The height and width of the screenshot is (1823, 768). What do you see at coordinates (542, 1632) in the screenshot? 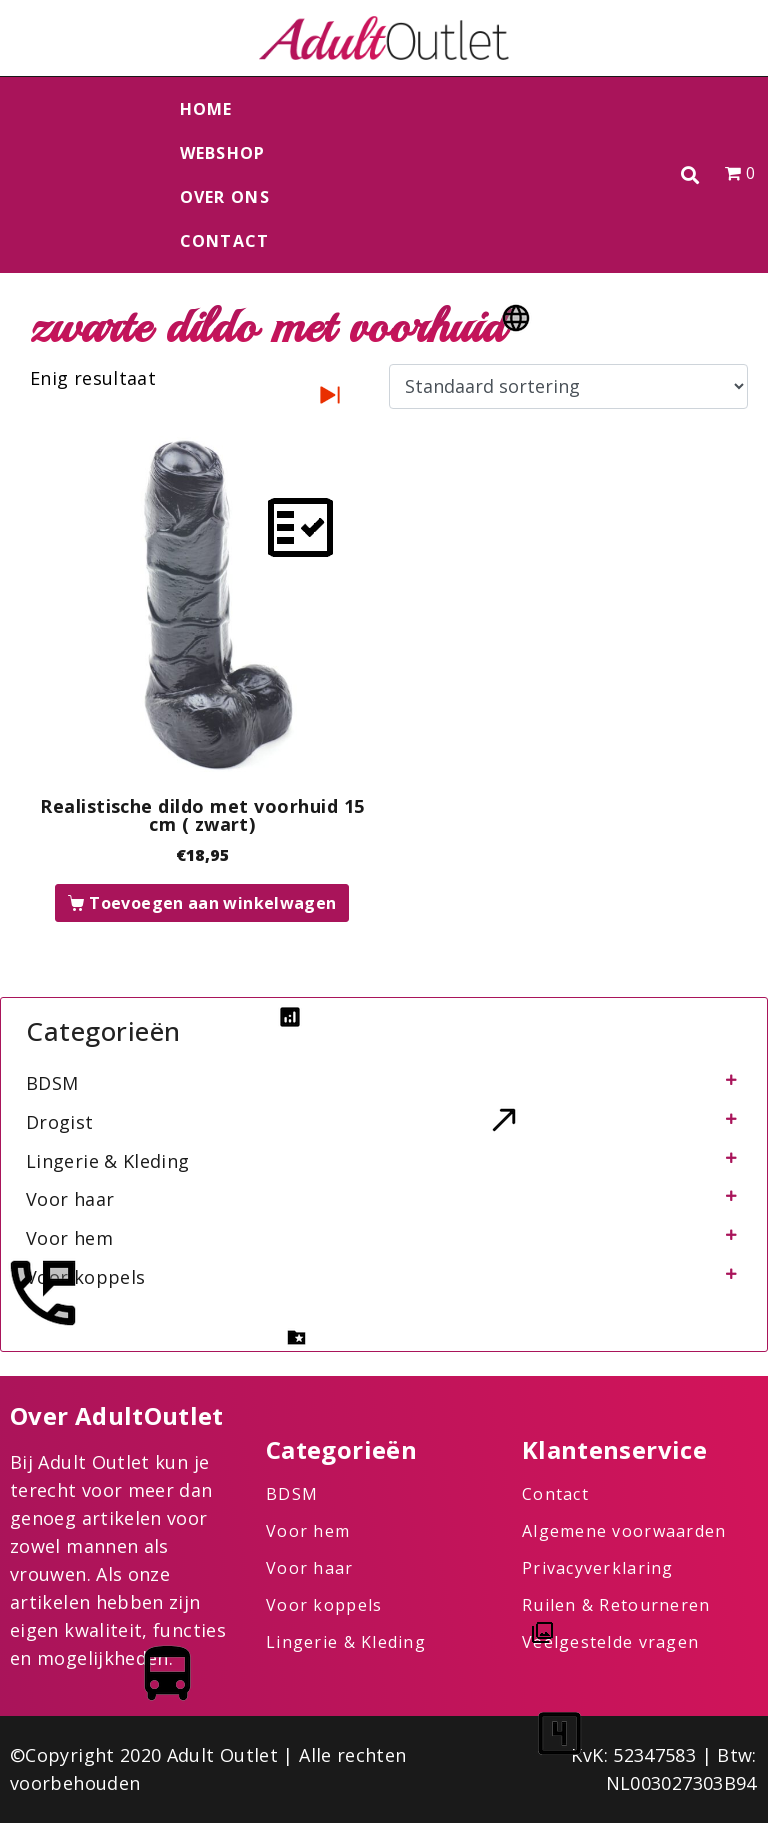
I see `view photo collections or albums` at bounding box center [542, 1632].